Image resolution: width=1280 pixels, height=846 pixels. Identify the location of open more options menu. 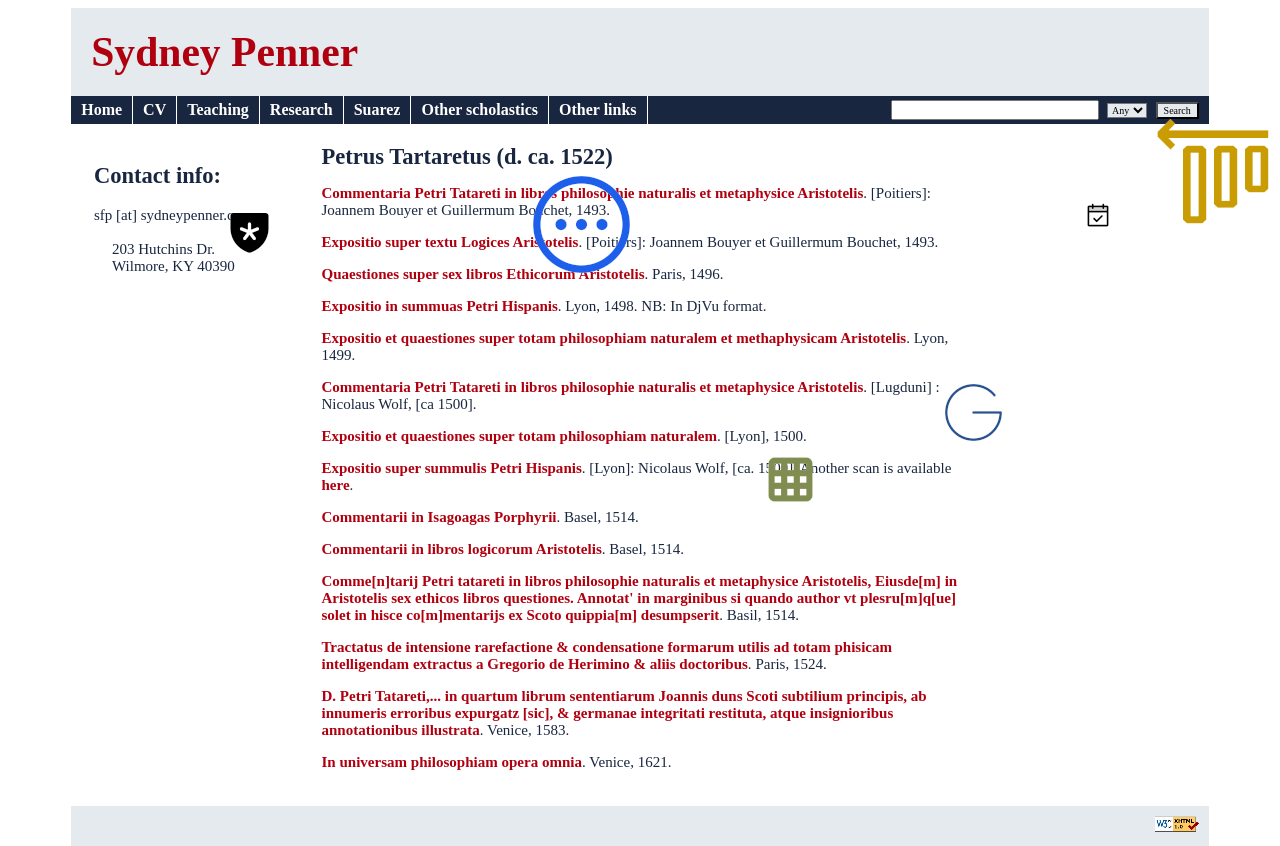
(581, 224).